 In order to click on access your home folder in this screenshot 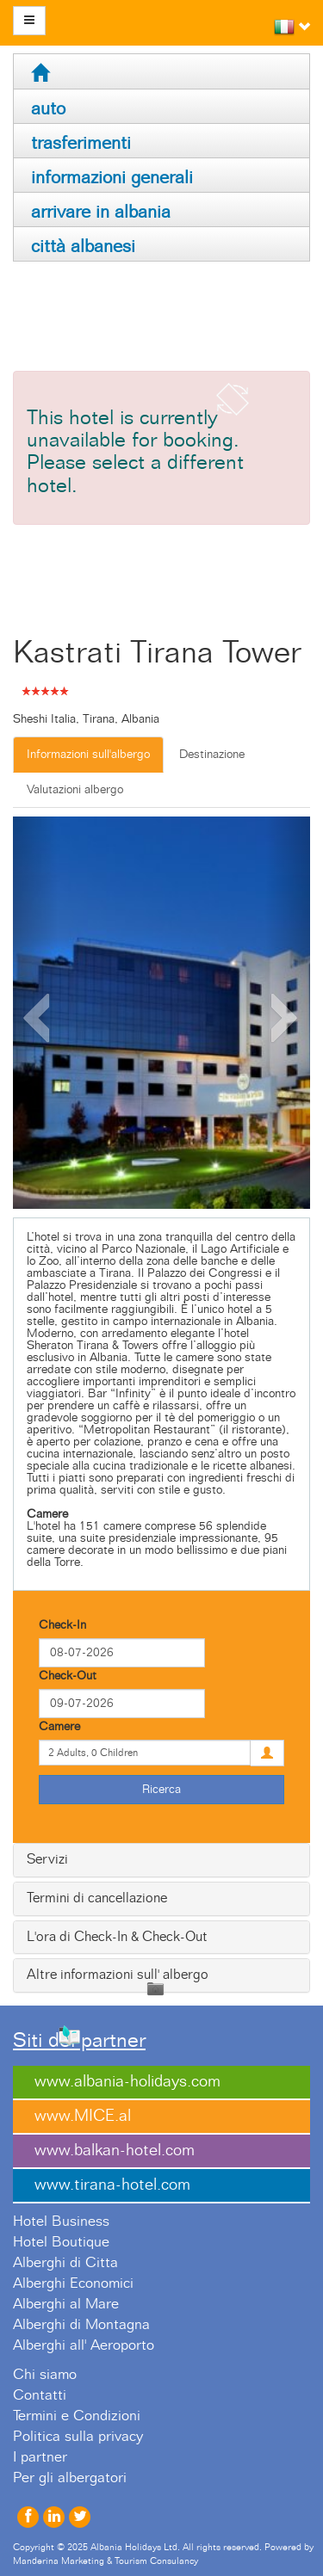, I will do `click(155, 1988)`.